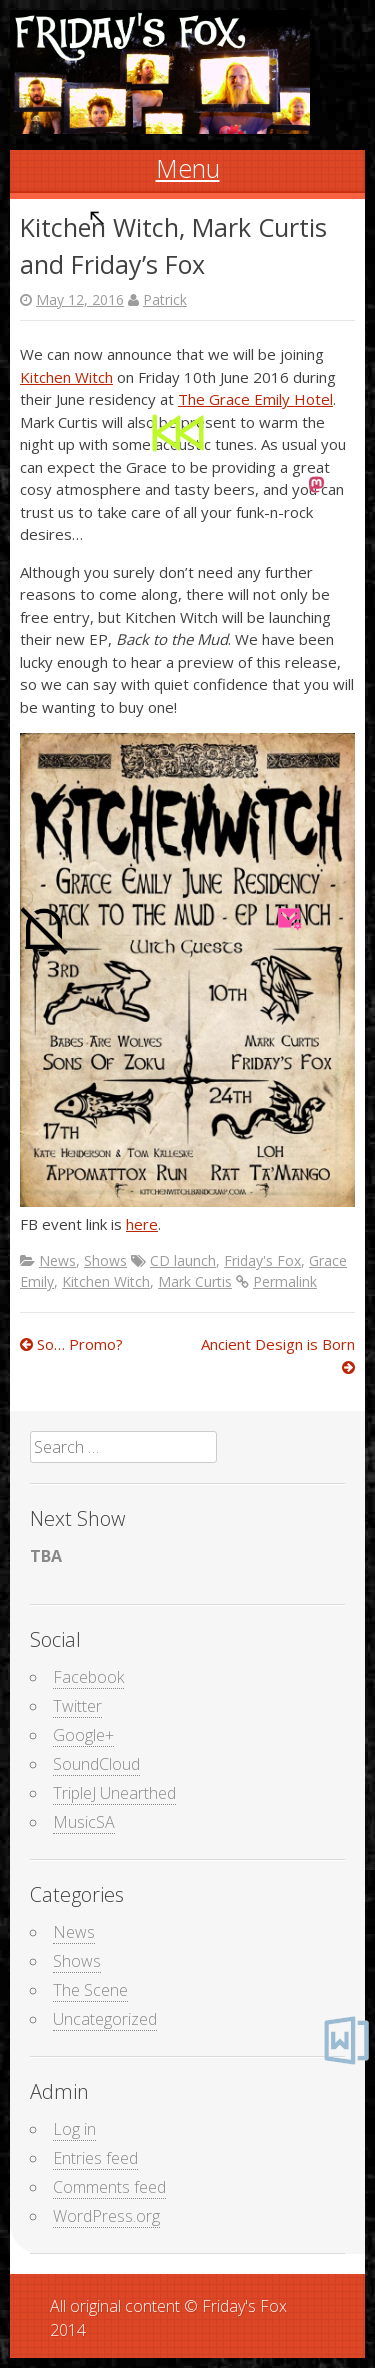  Describe the element at coordinates (44, 931) in the screenshot. I see `mute notifications` at that location.